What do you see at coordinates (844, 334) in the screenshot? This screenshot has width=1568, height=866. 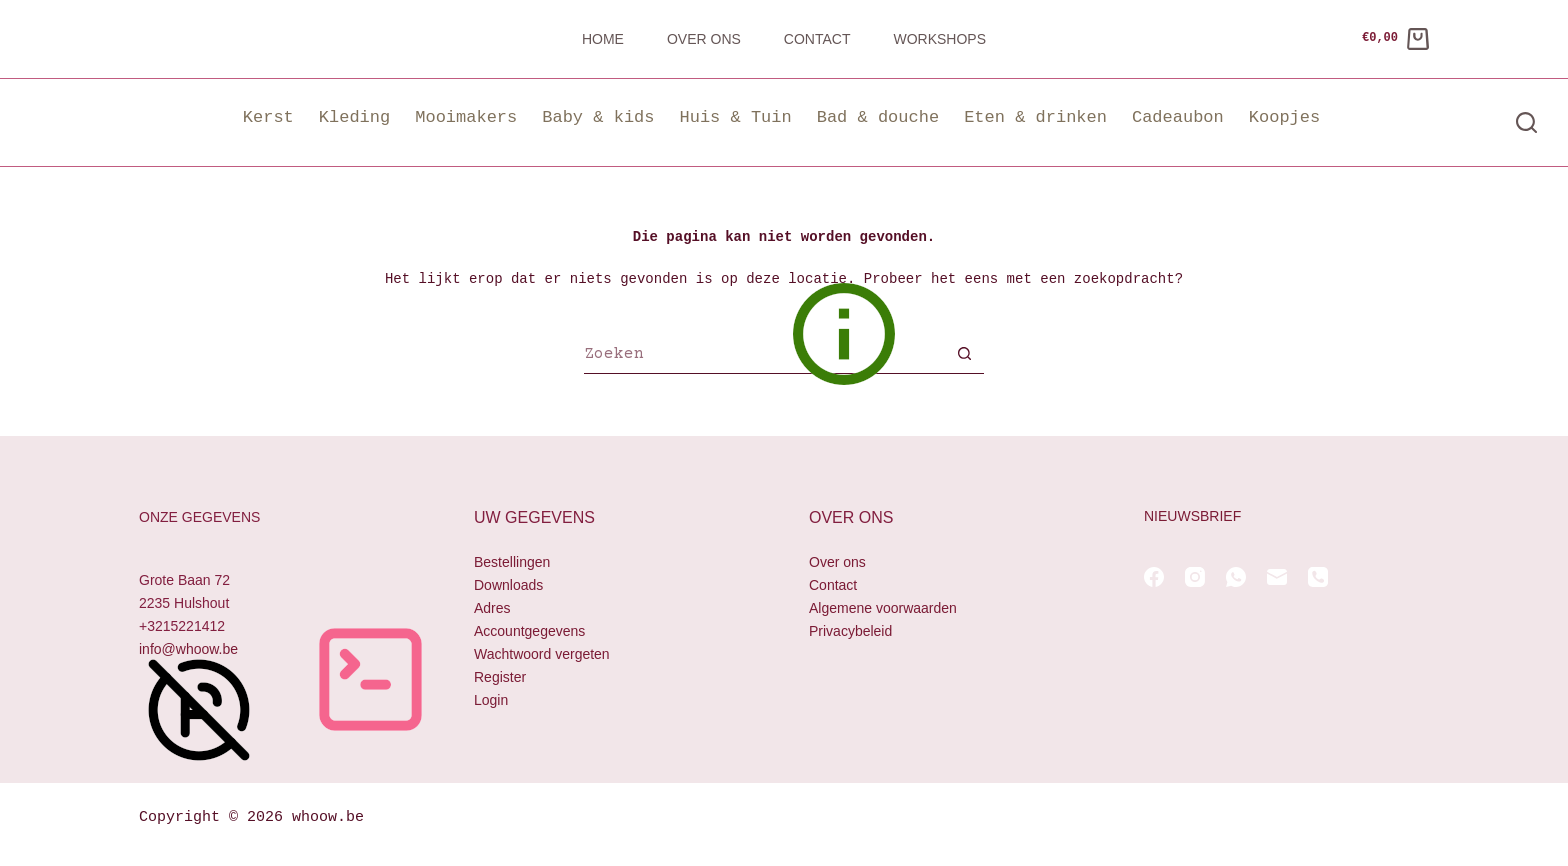 I see `view more information or details` at bounding box center [844, 334].